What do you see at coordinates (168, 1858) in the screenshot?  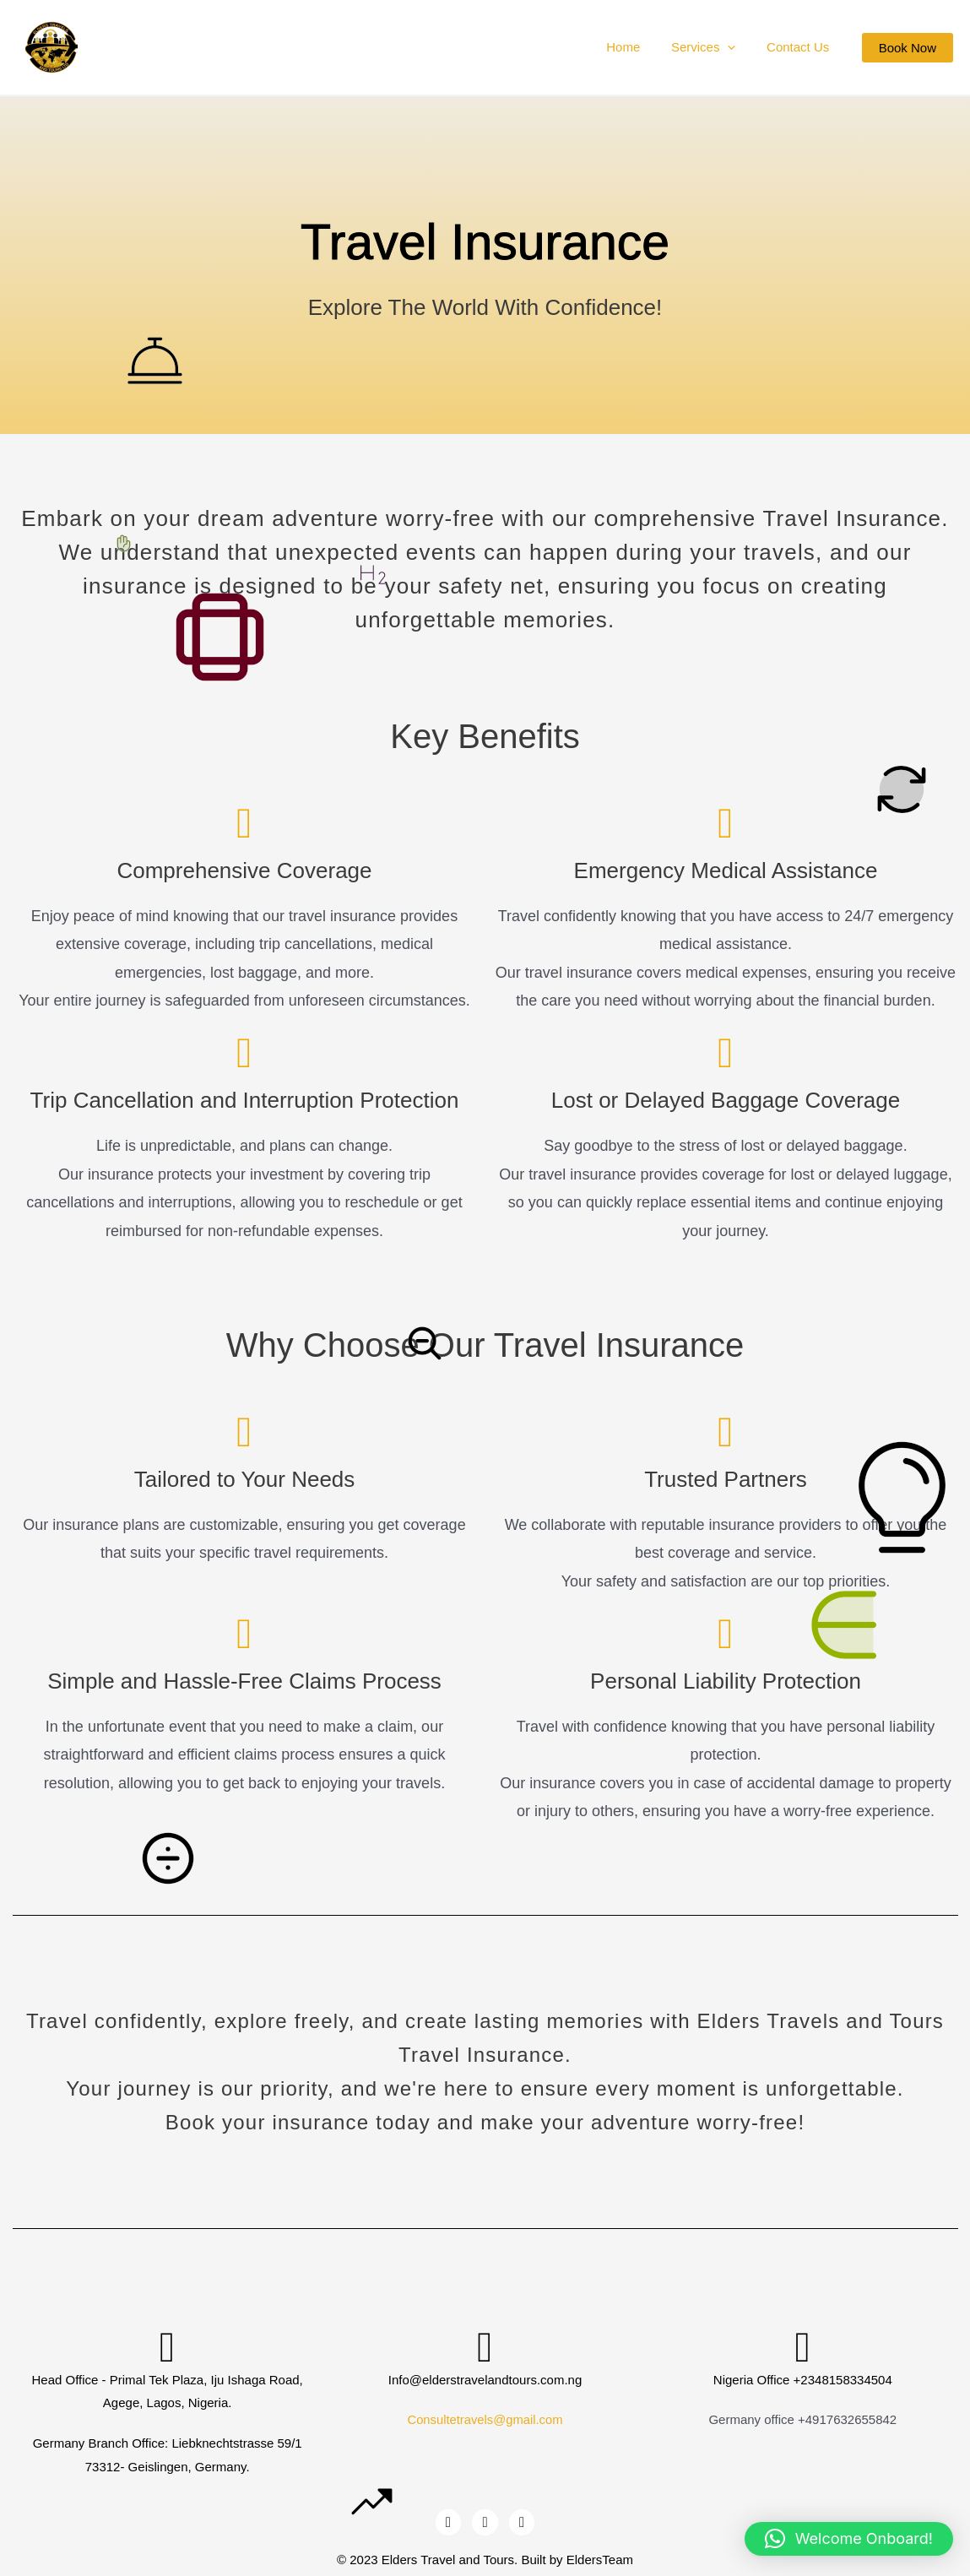 I see `perform division calculation` at bounding box center [168, 1858].